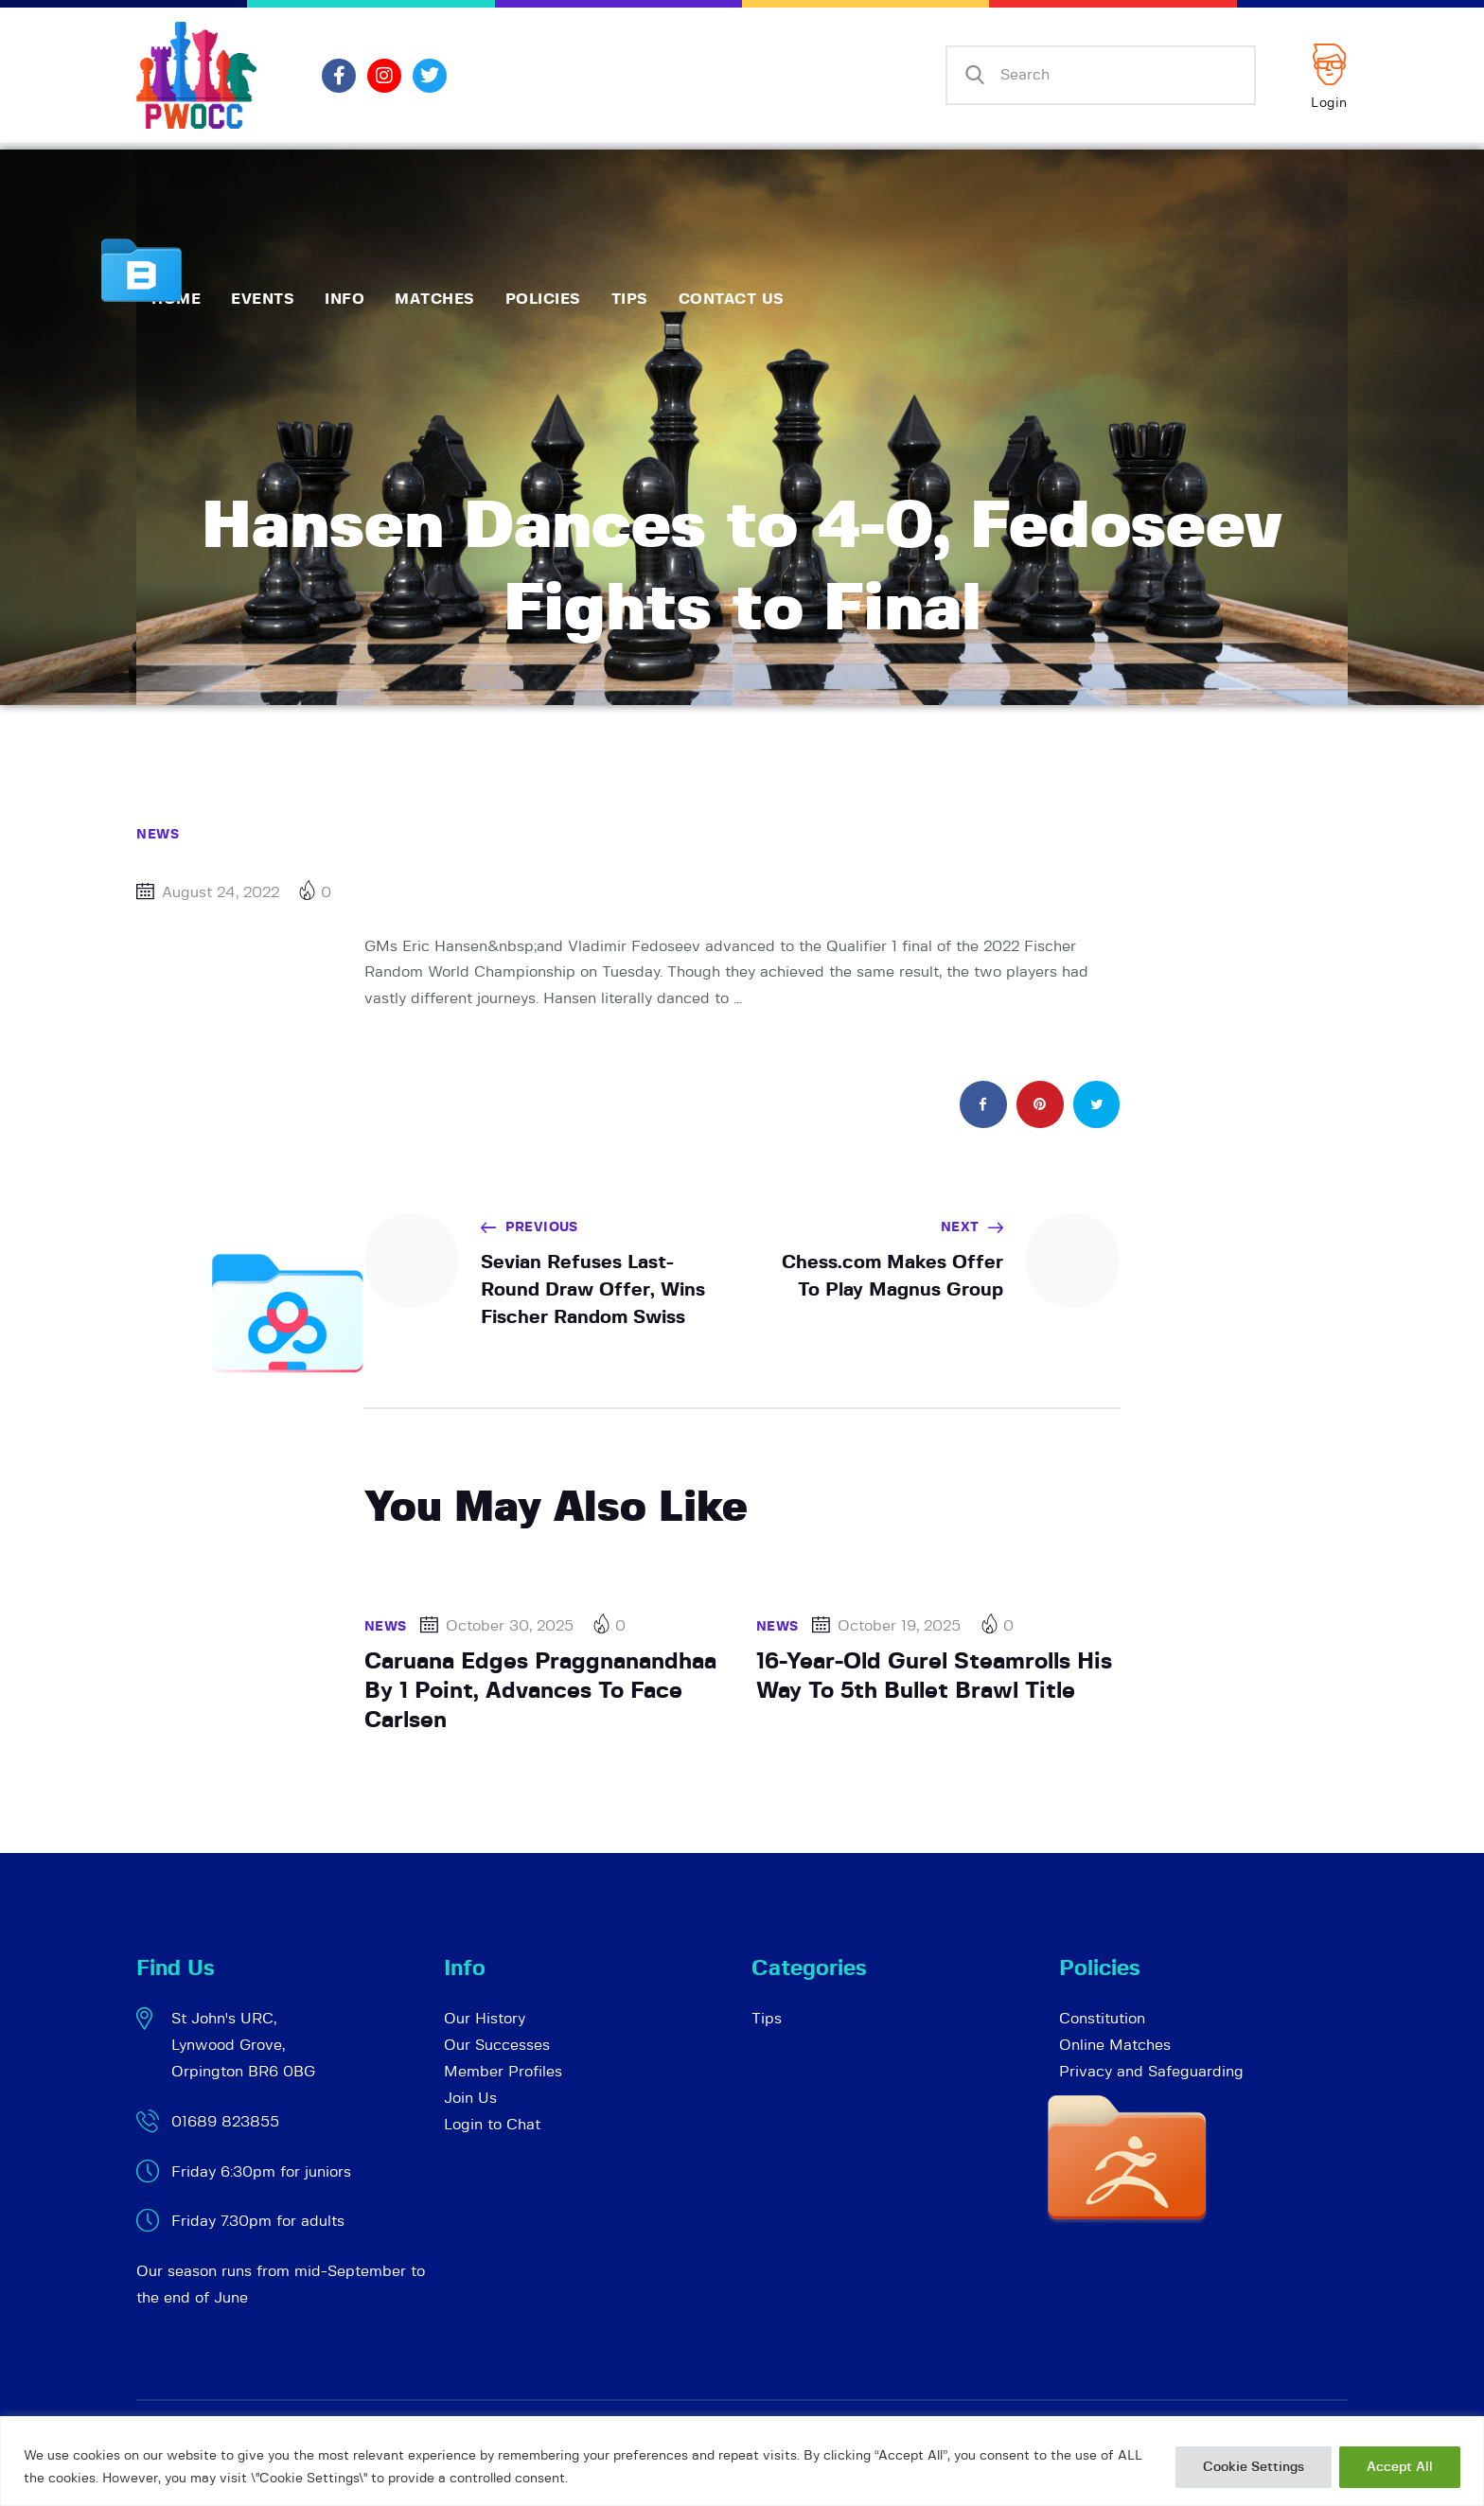 The image size is (1484, 2506). What do you see at coordinates (287, 1317) in the screenshot?
I see `open Baidu Netdisk cloud storage folder` at bounding box center [287, 1317].